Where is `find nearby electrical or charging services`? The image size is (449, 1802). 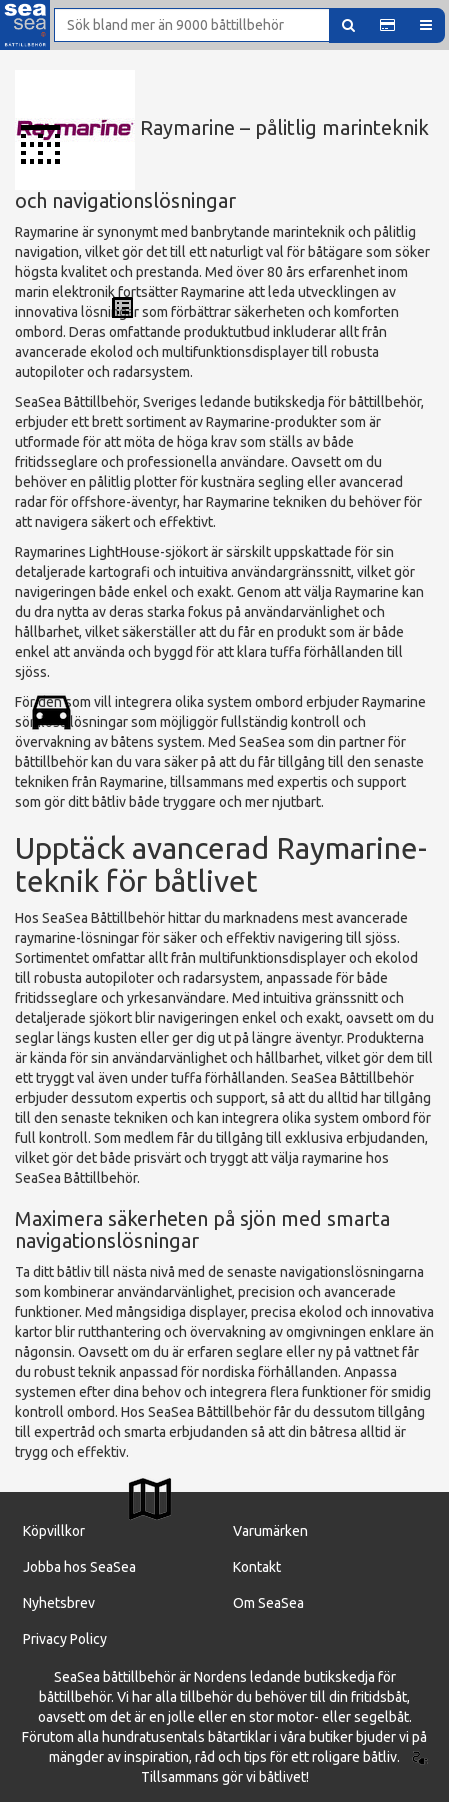
find nearby electrical or charging services is located at coordinates (420, 1758).